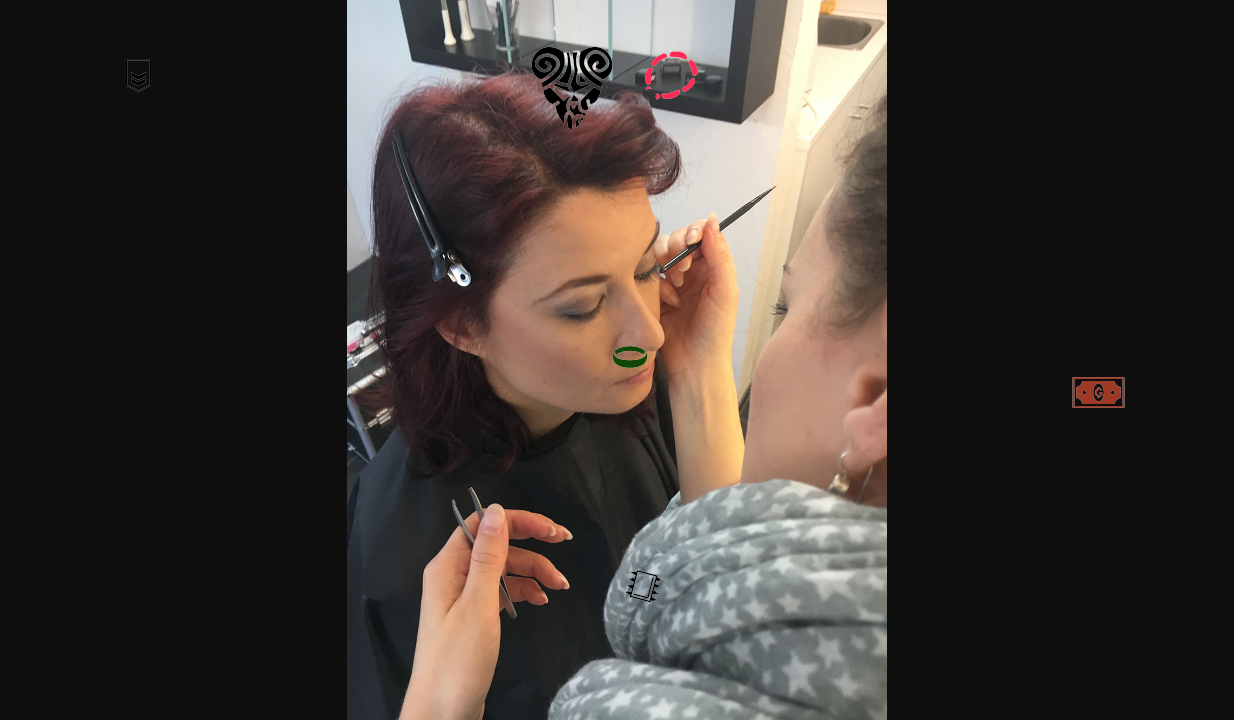 Image resolution: width=1234 pixels, height=720 pixels. What do you see at coordinates (643, 586) in the screenshot?
I see `view hardware or processor information` at bounding box center [643, 586].